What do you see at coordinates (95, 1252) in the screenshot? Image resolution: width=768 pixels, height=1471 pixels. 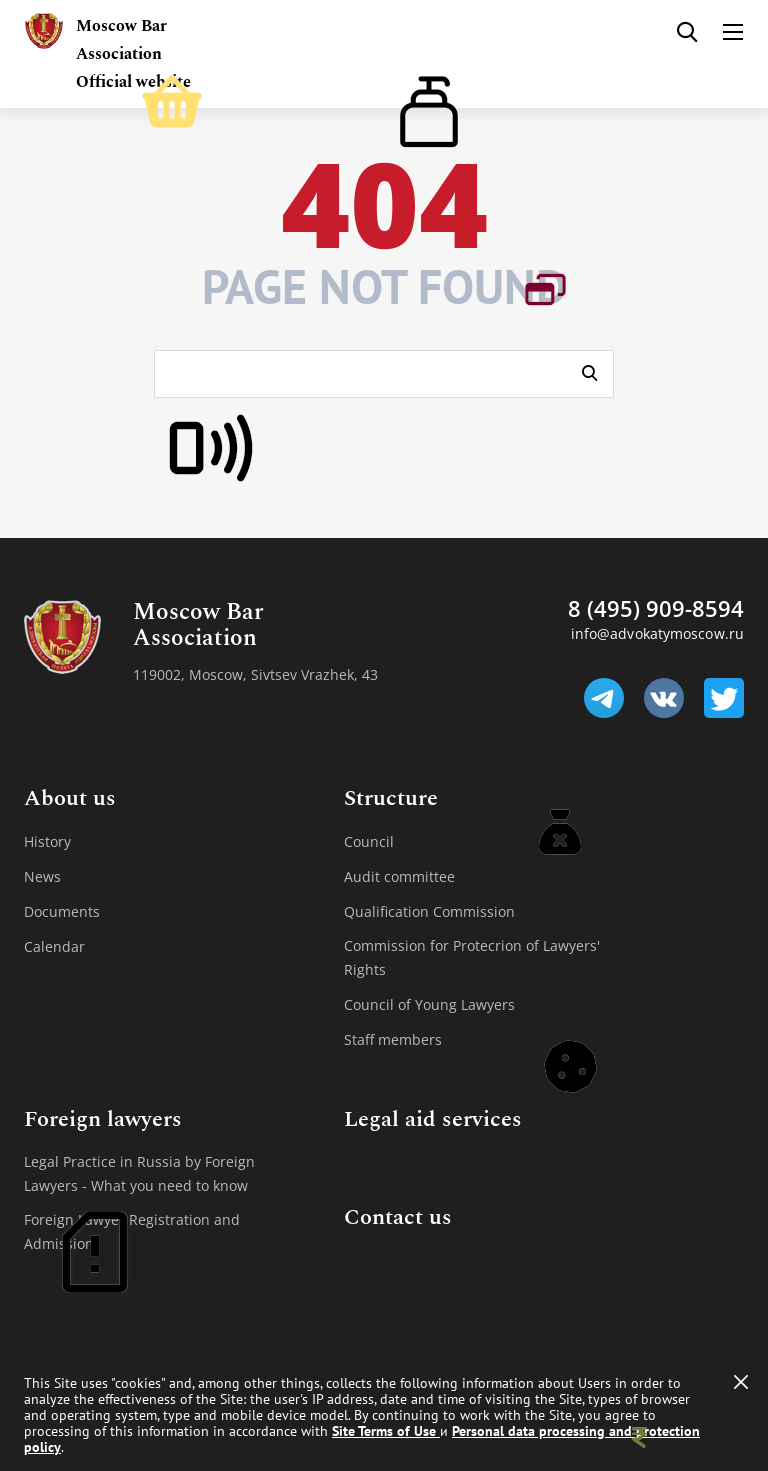 I see `sd card storage warning or error` at bounding box center [95, 1252].